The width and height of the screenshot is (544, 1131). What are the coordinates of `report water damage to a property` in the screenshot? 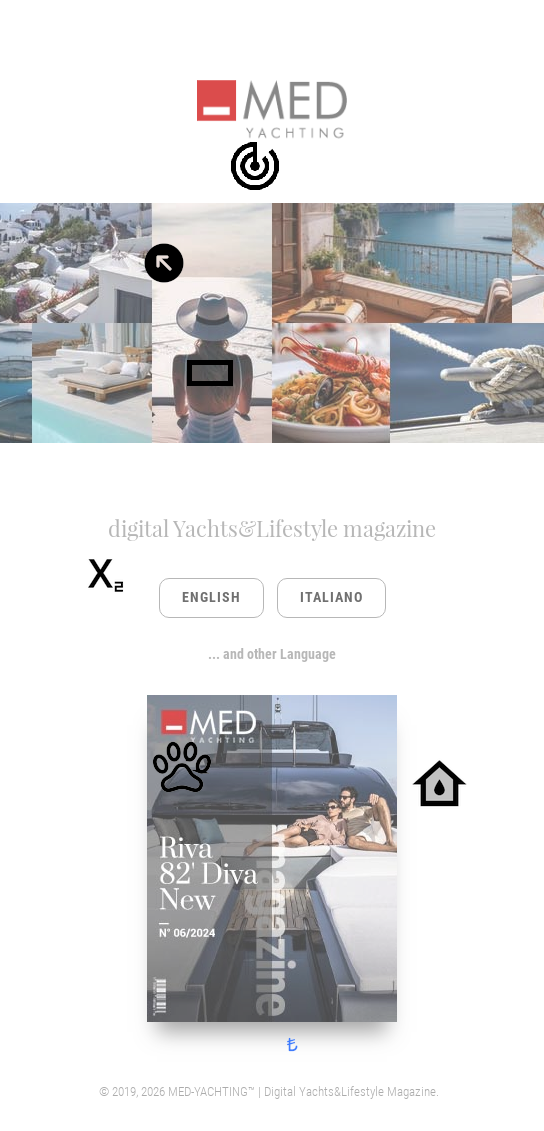 It's located at (439, 784).